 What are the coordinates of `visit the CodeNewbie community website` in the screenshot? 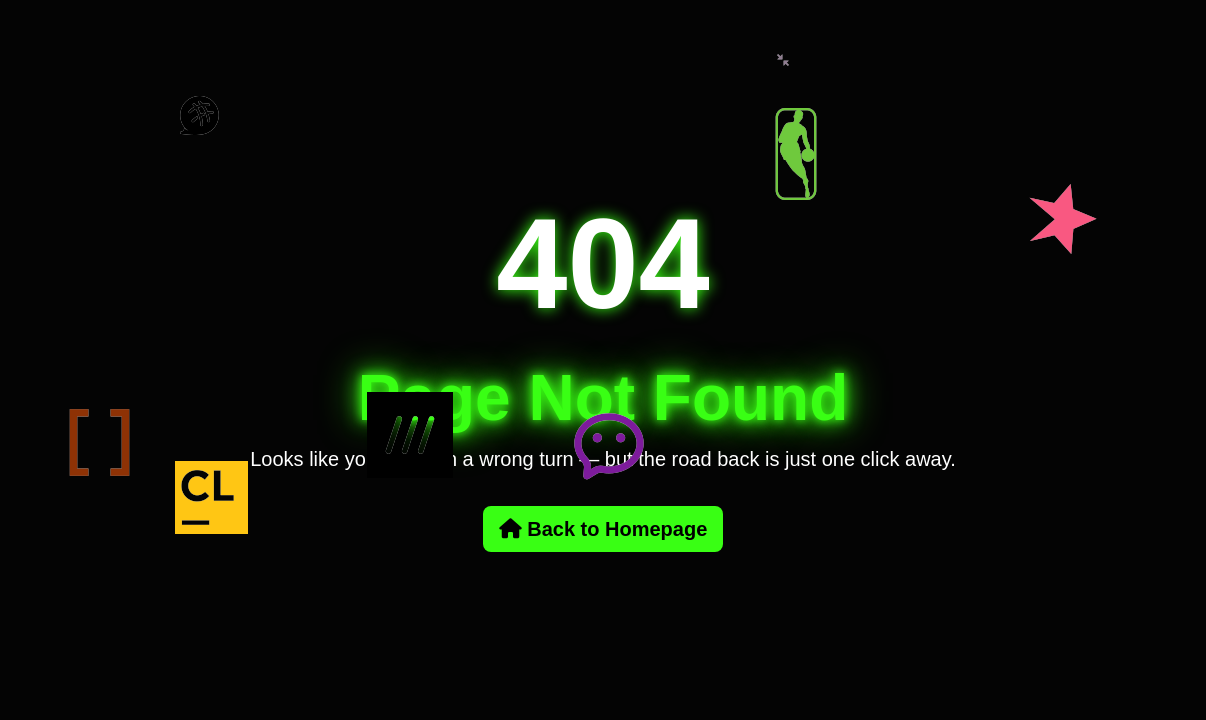 It's located at (199, 115).